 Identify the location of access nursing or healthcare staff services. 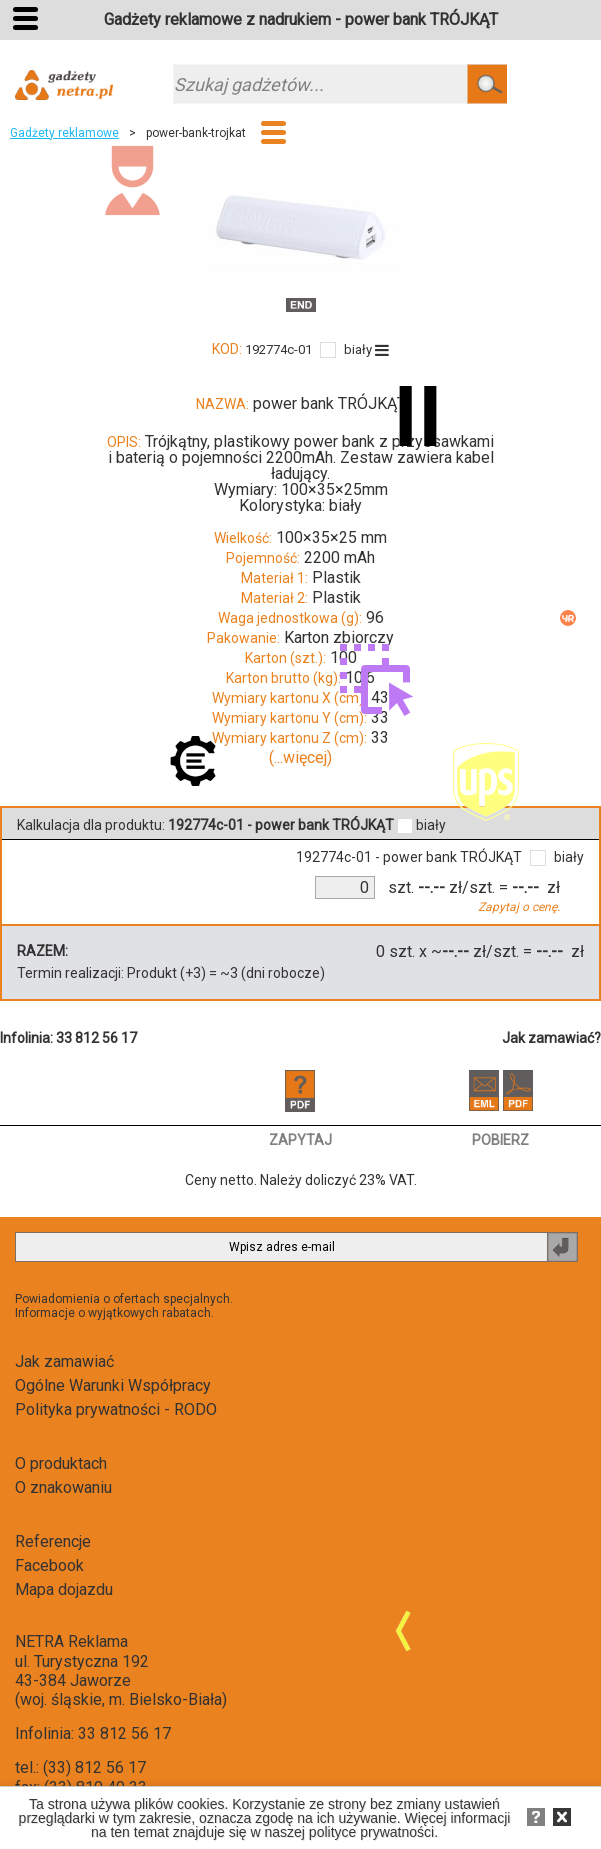
(132, 180).